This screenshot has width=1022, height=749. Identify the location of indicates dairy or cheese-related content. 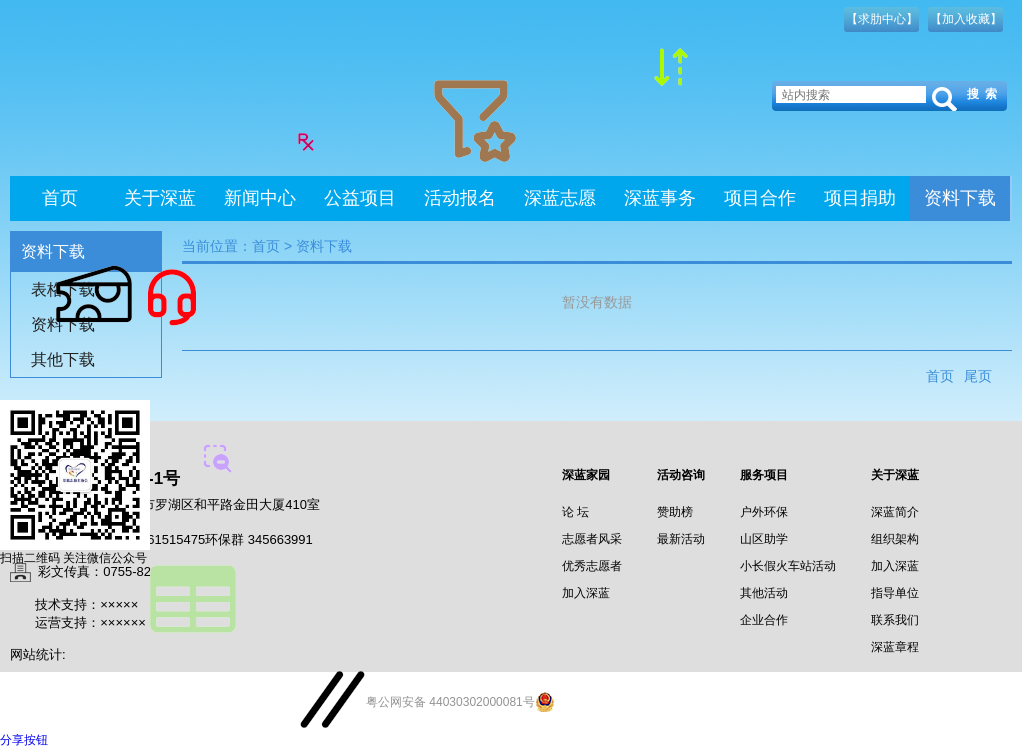
(94, 298).